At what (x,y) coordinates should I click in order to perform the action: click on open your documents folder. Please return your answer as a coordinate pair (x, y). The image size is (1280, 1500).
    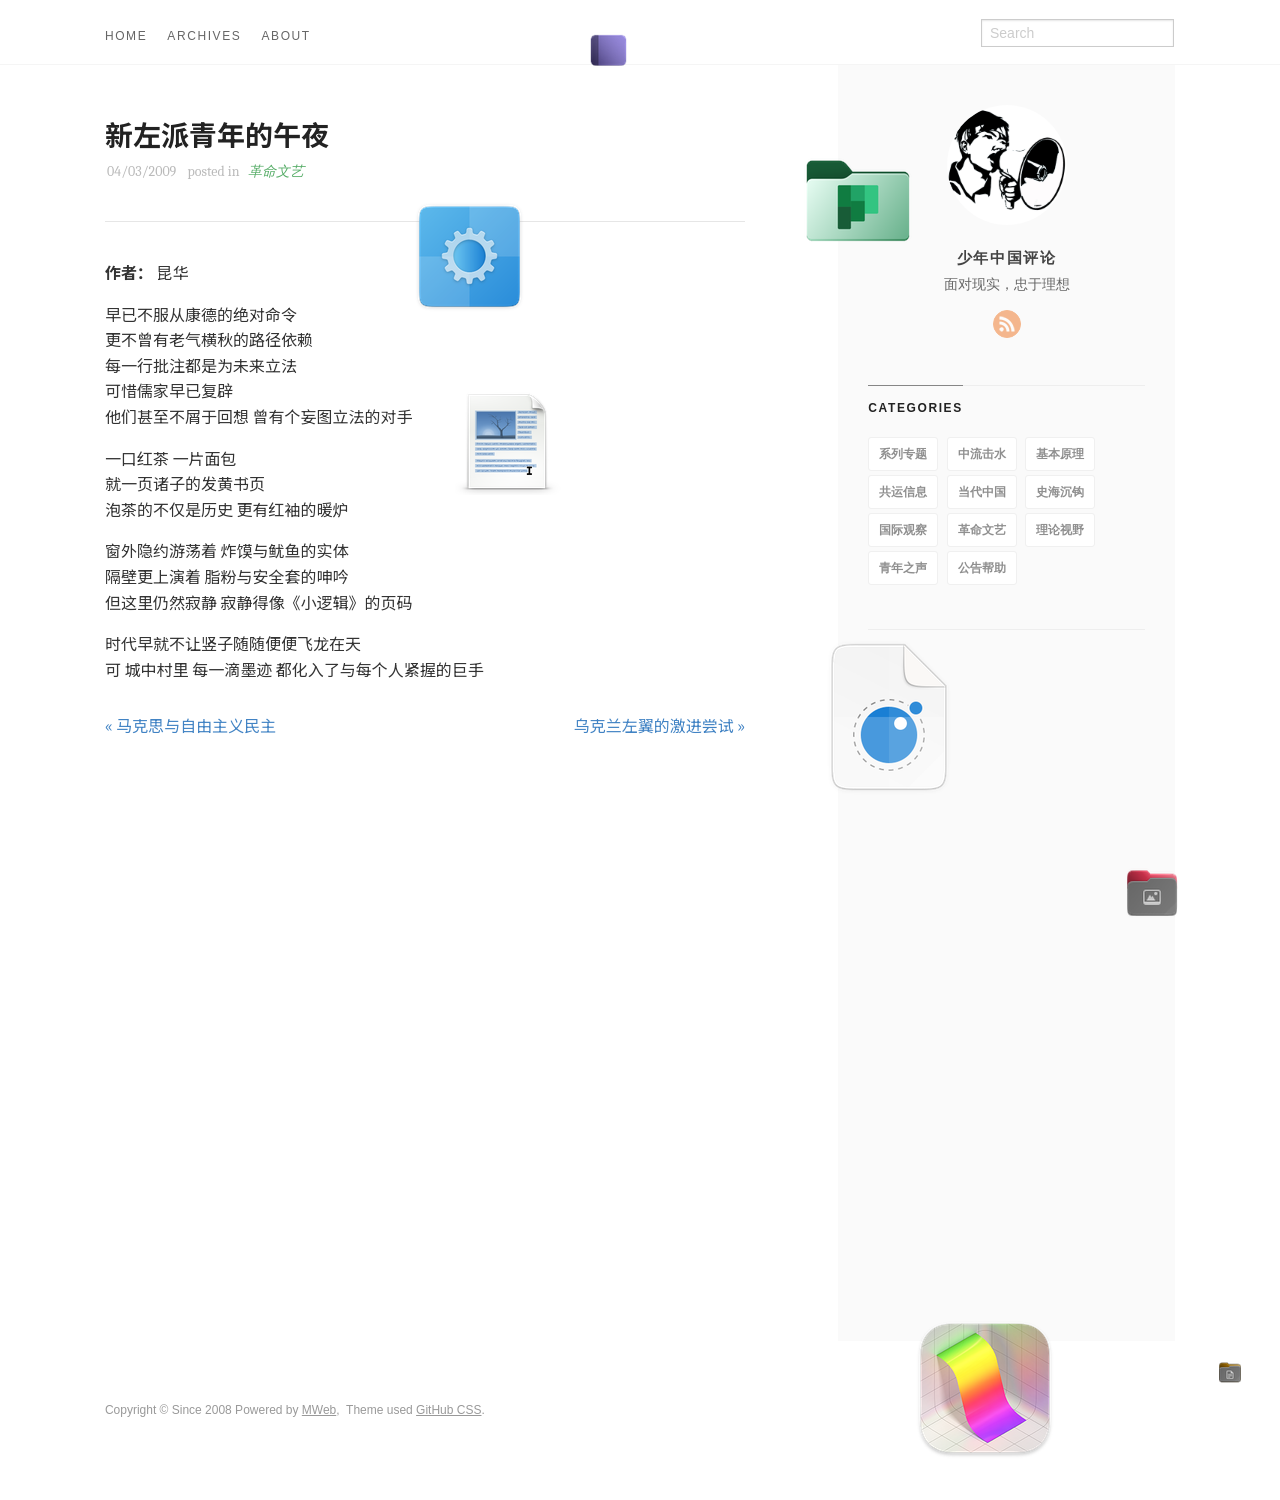
    Looking at the image, I should click on (1230, 1372).